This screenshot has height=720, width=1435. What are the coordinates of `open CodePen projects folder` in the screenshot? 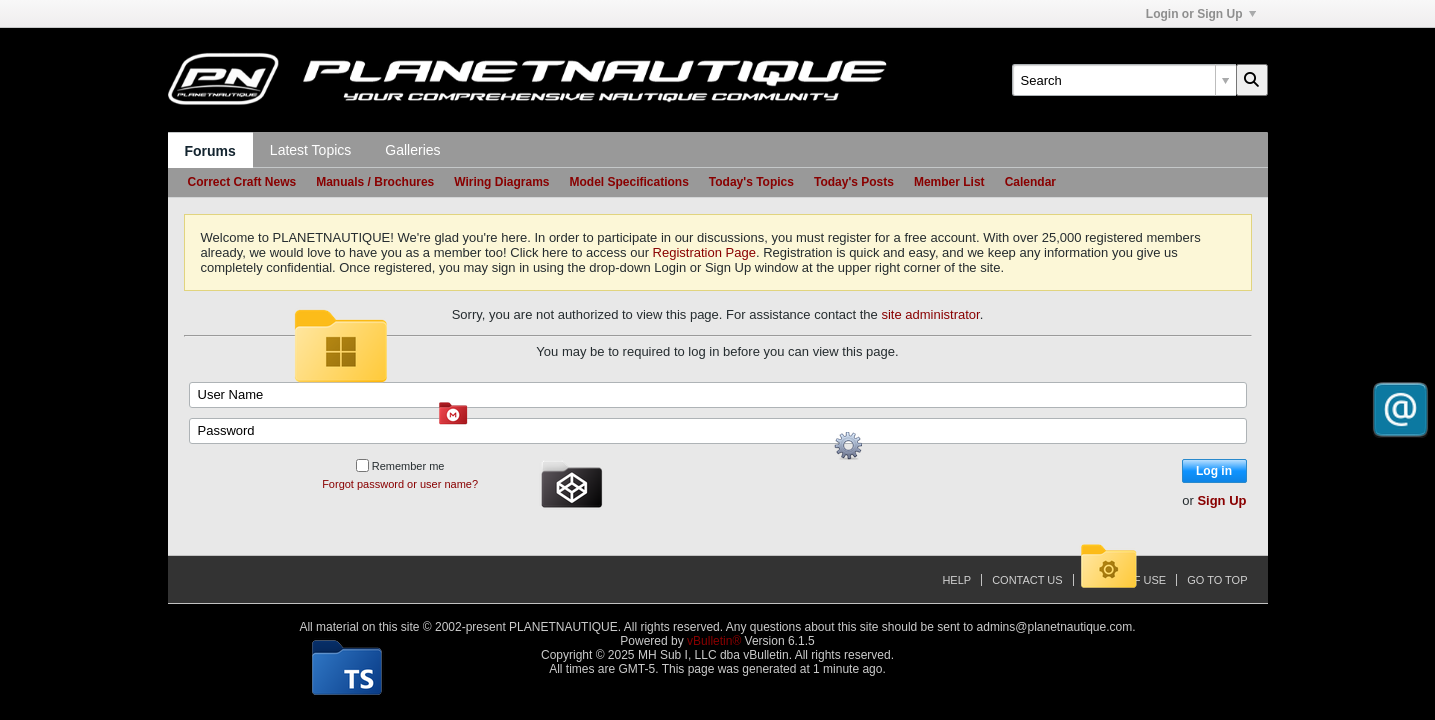 It's located at (571, 485).